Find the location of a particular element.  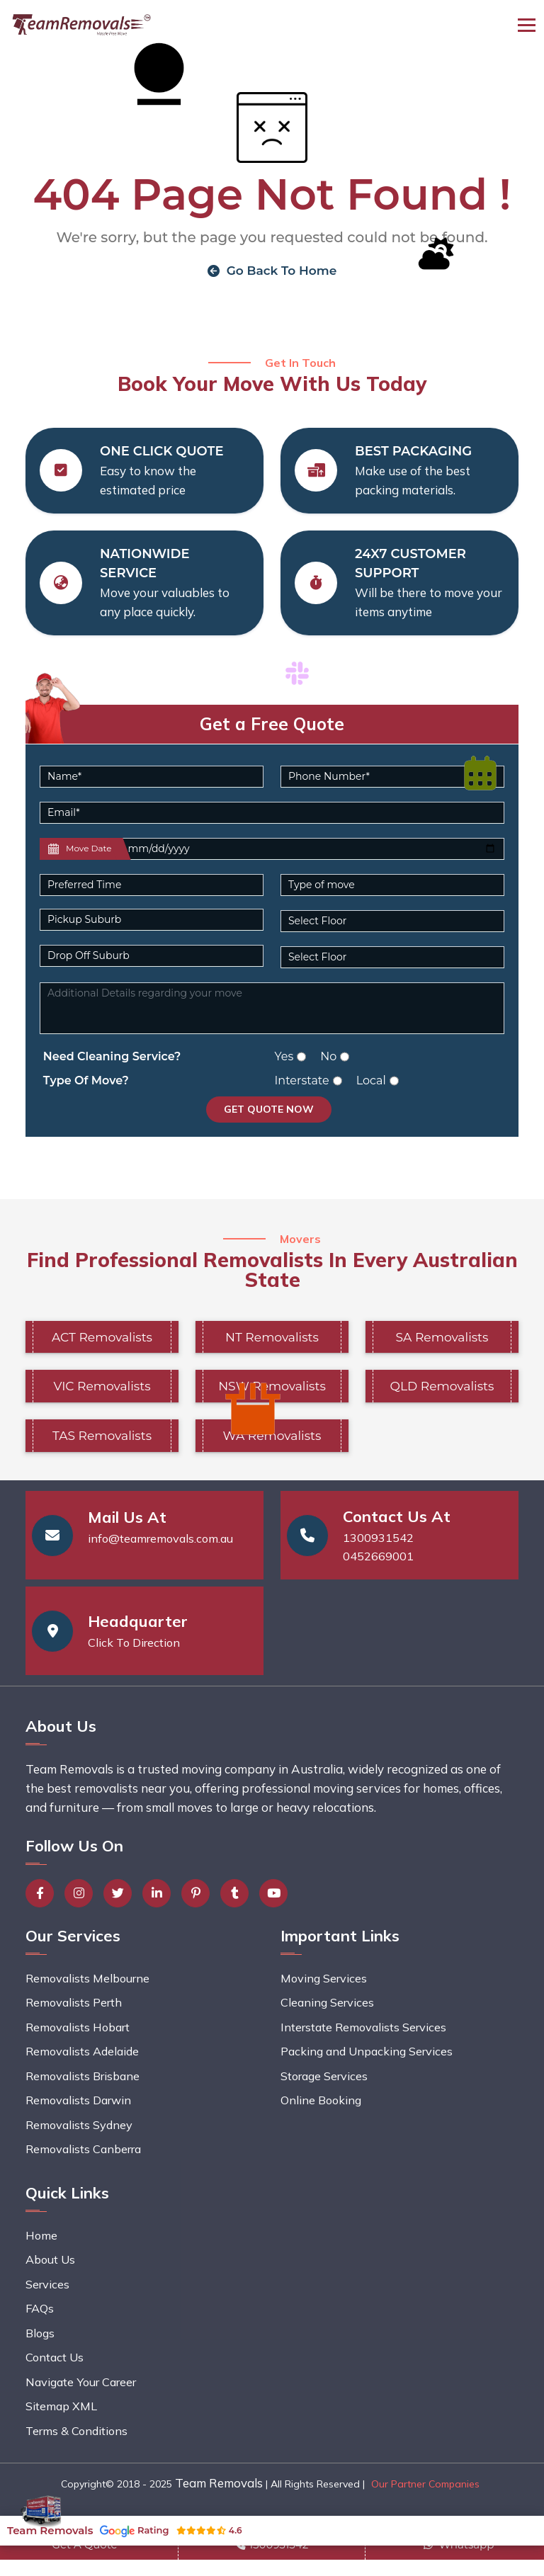

view calendar with scheduled events is located at coordinates (480, 774).